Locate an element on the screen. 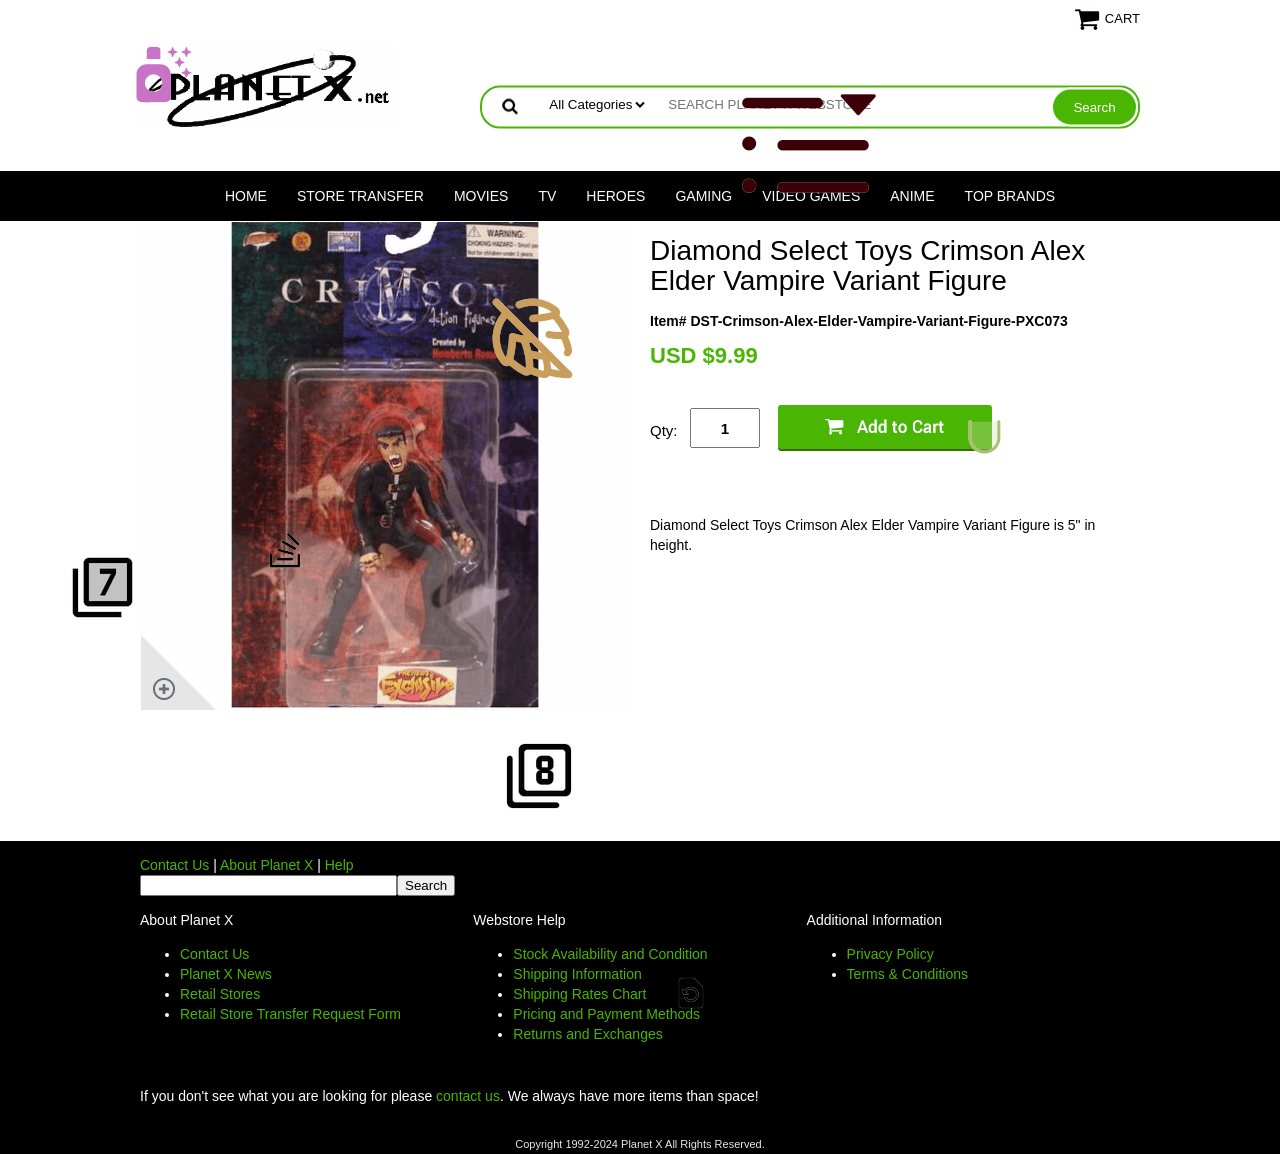 The width and height of the screenshot is (1280, 1154). indicates item number 7 in a numbered list or gallery is located at coordinates (102, 587).